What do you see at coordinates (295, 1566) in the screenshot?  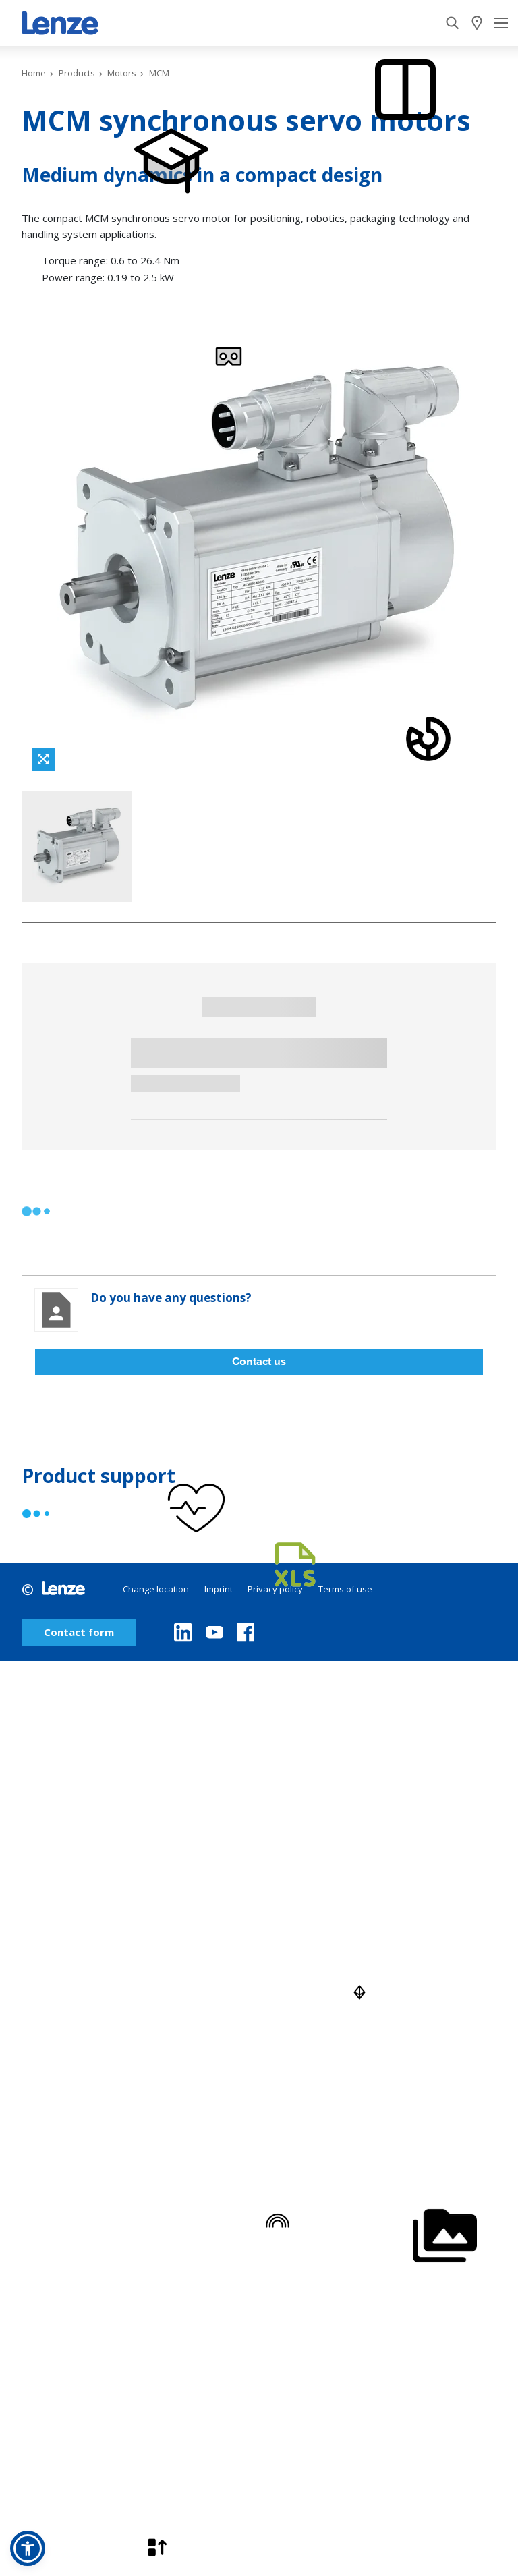 I see `open or view an excel spreadsheet file` at bounding box center [295, 1566].